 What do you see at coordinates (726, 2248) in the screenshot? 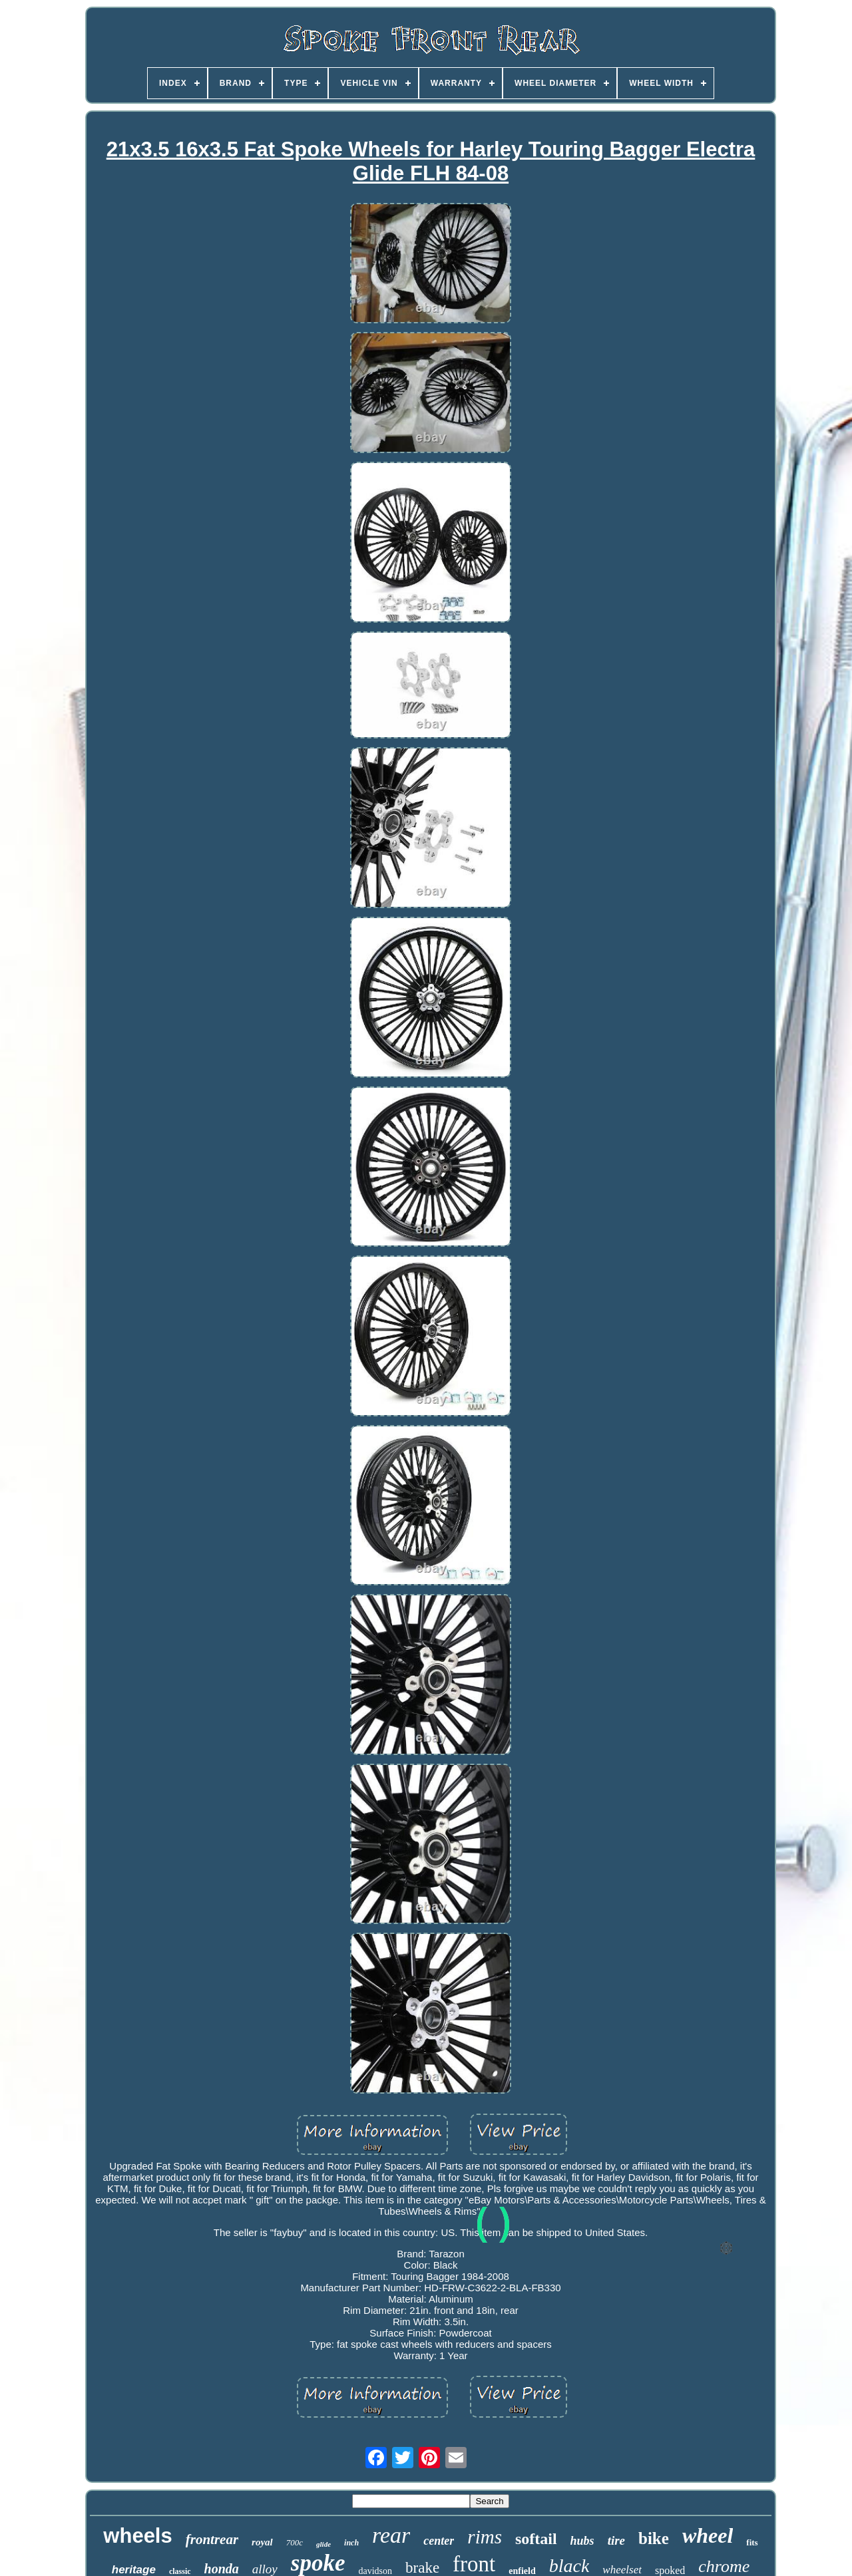
I see `OpenJS Foundation logo` at bounding box center [726, 2248].